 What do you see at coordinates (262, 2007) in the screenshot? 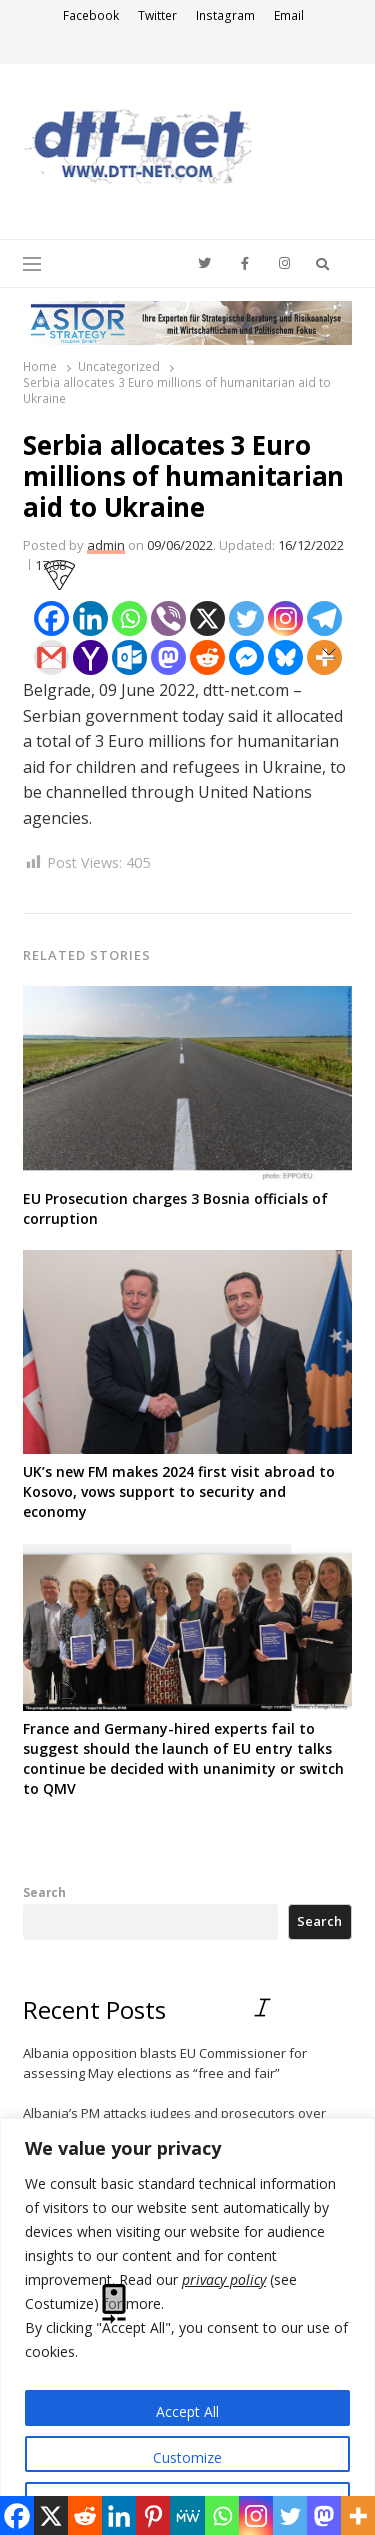
I see `apply italic formatting to selected text` at bounding box center [262, 2007].